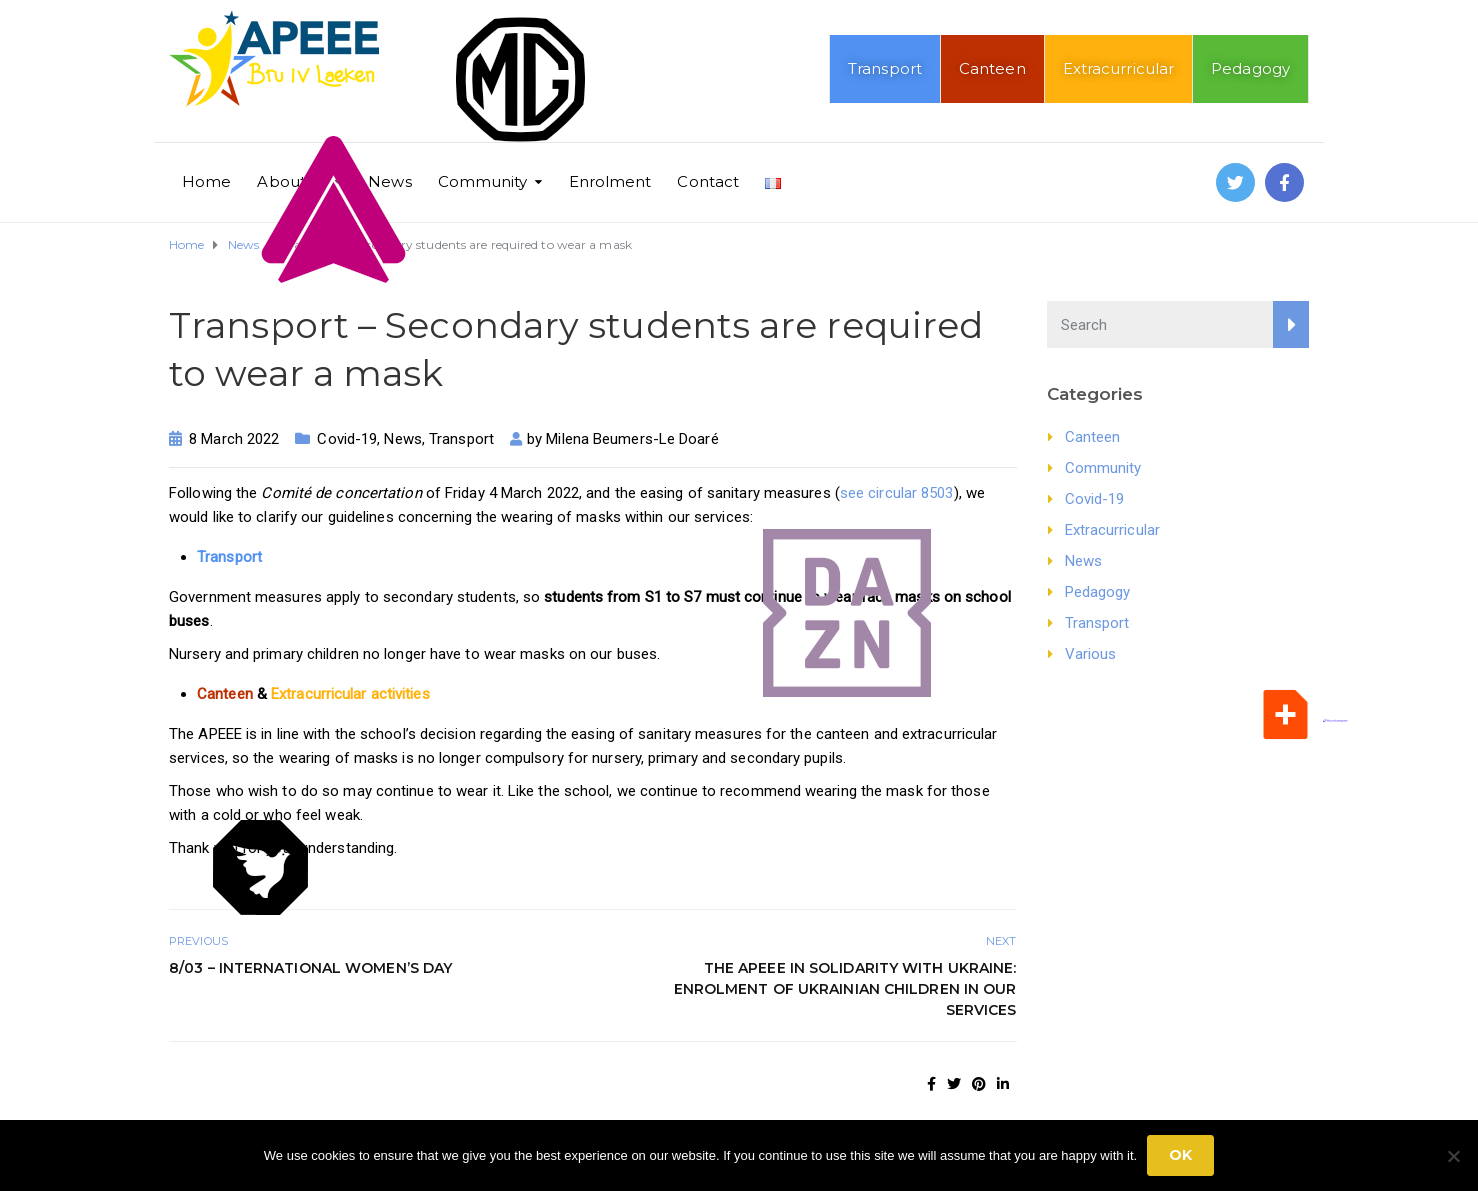  What do you see at coordinates (520, 79) in the screenshot?
I see `MG Motors brand logo` at bounding box center [520, 79].